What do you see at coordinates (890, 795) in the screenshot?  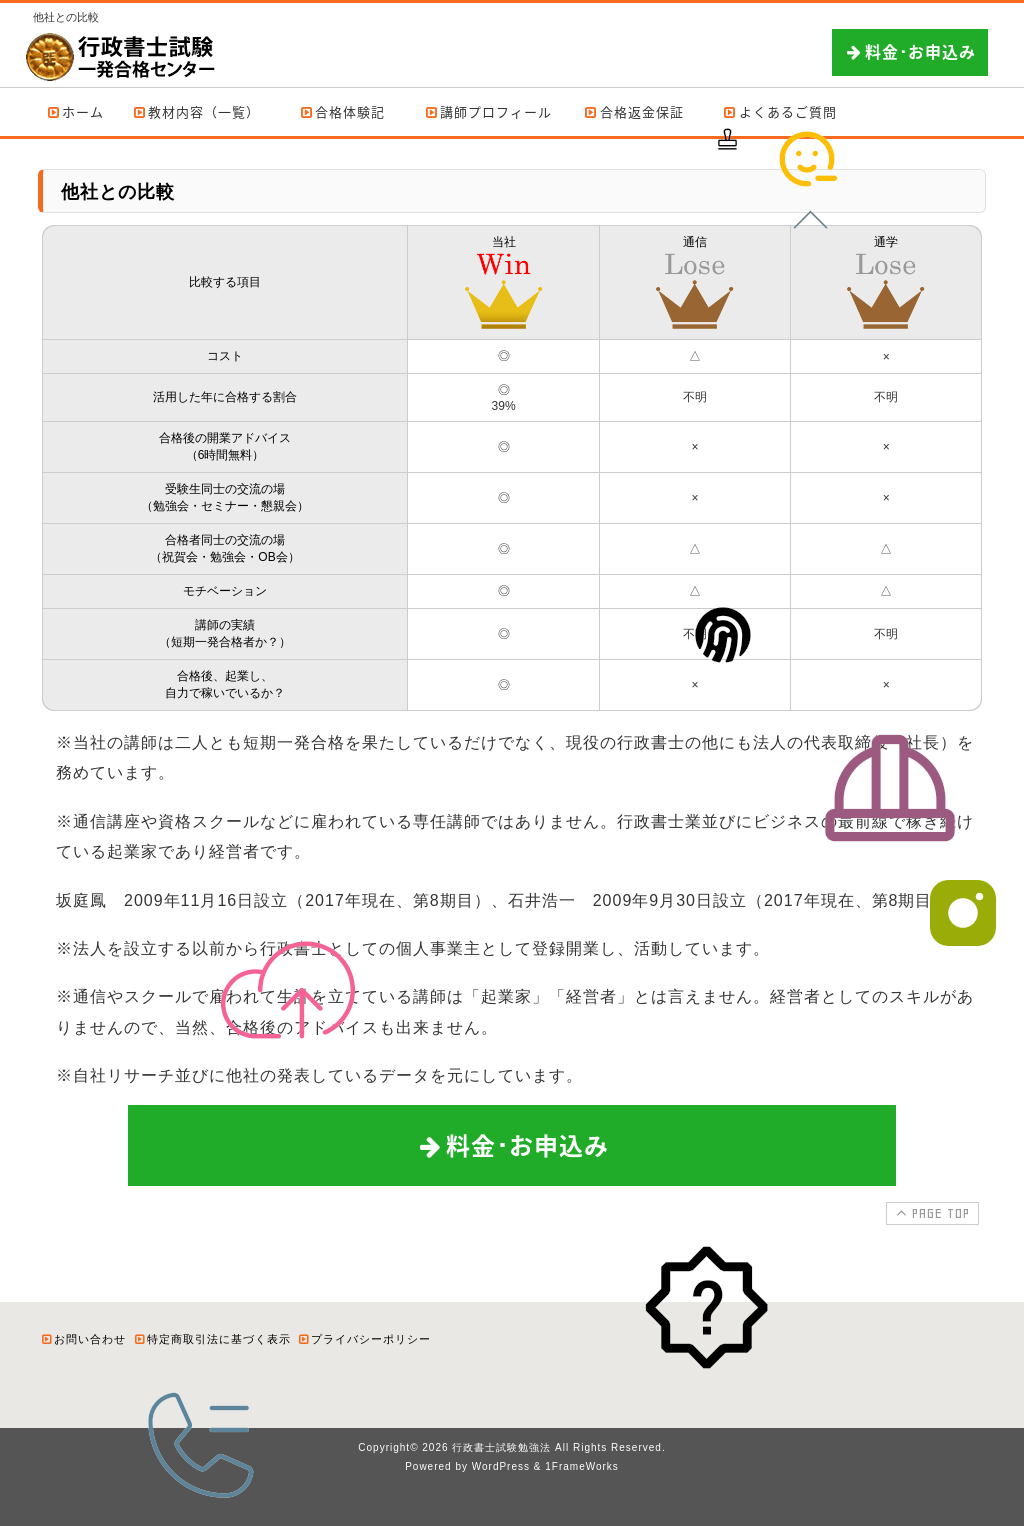 I see `access construction or site safety settings` at bounding box center [890, 795].